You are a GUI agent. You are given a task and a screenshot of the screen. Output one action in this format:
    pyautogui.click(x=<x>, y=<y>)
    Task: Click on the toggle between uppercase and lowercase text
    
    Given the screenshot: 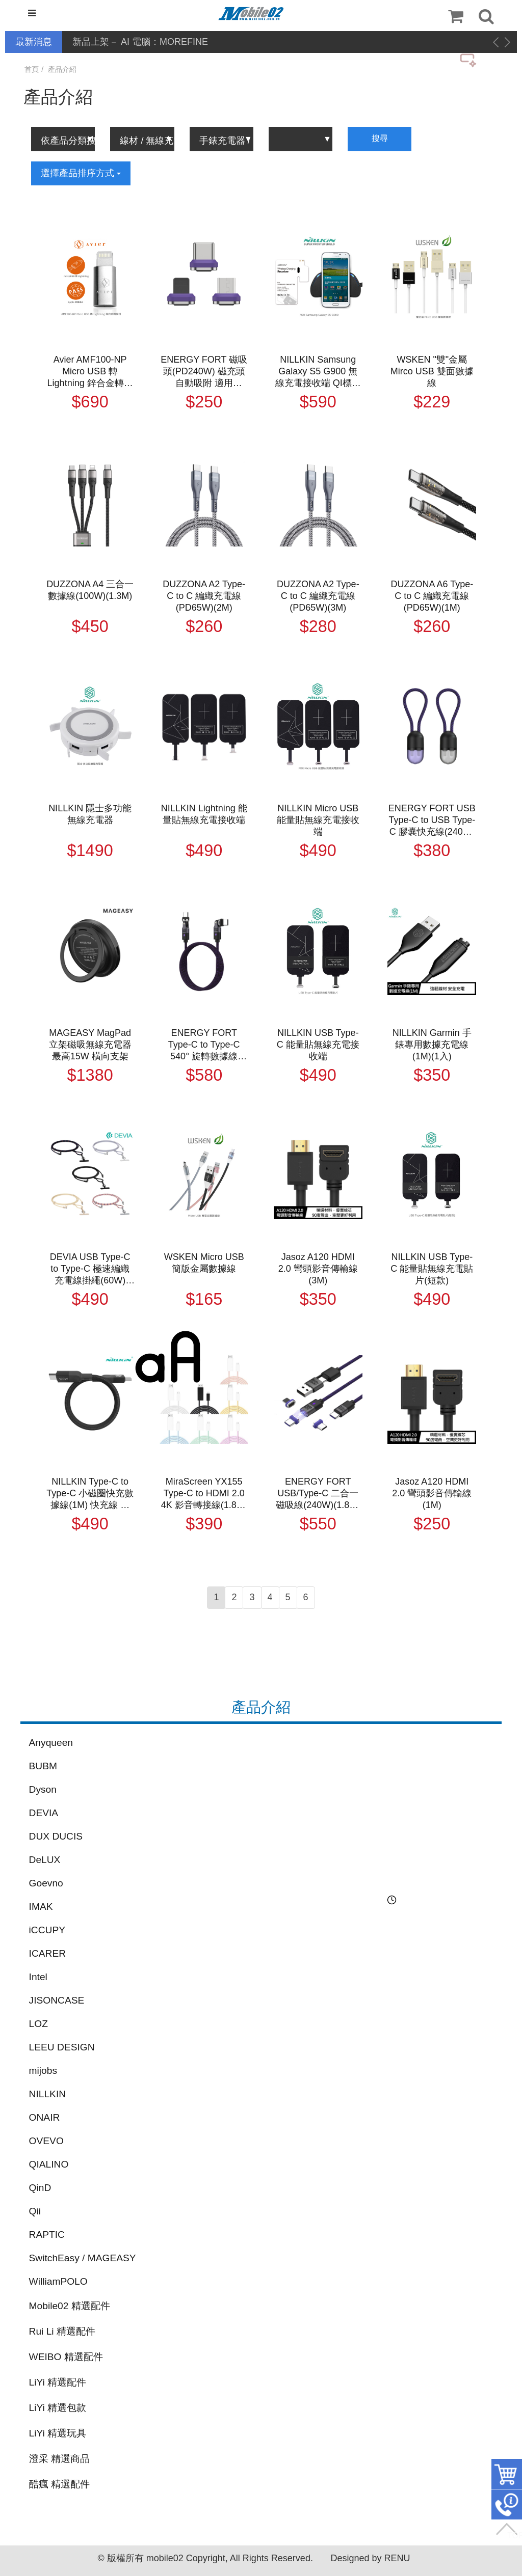 What is the action you would take?
    pyautogui.click(x=168, y=1357)
    